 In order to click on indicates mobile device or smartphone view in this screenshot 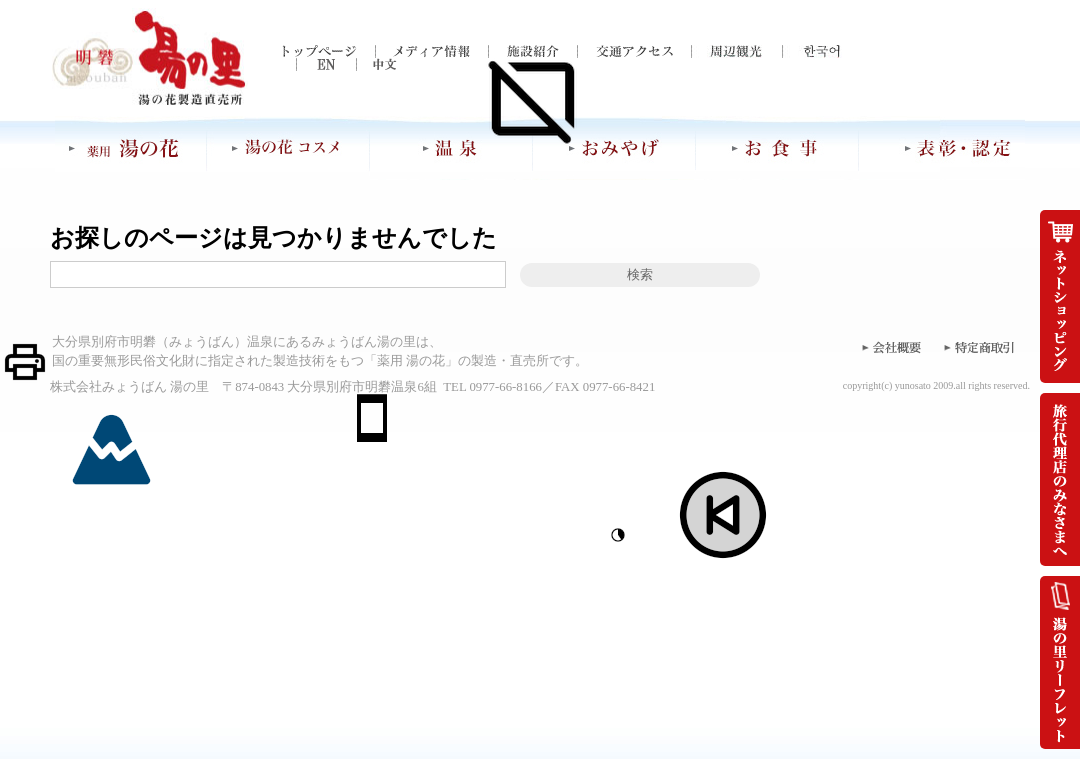, I will do `click(372, 418)`.